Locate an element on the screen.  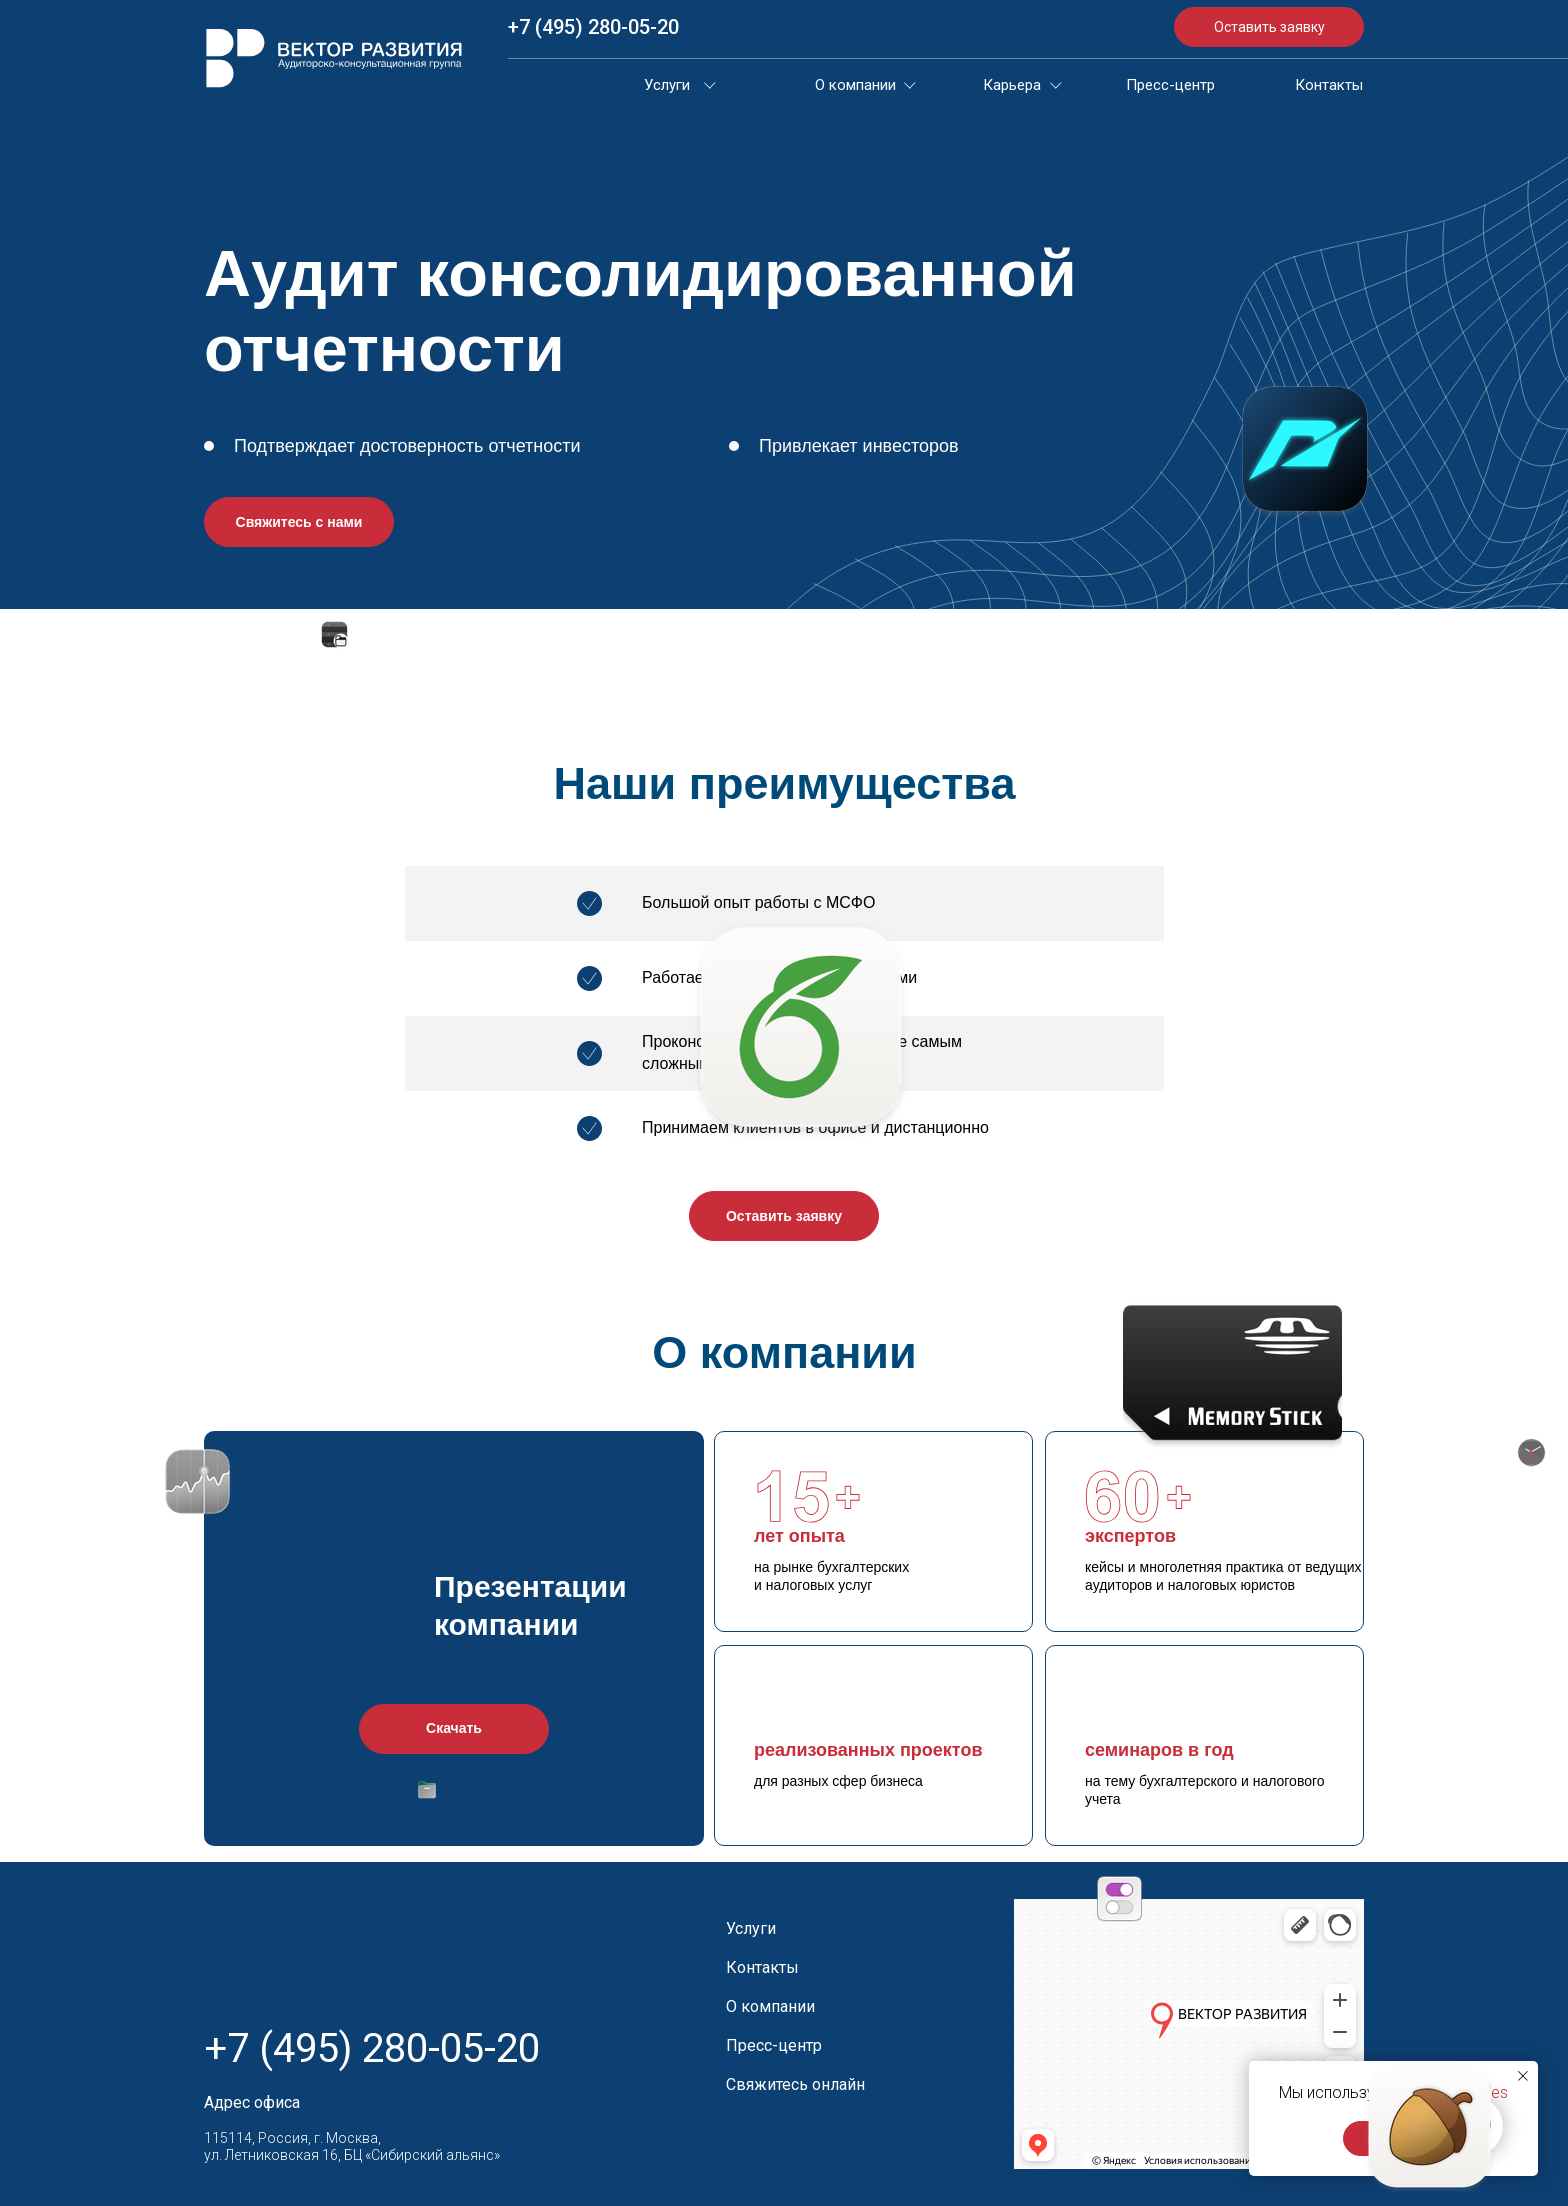
open nutstore cloud storage app is located at coordinates (1429, 2126).